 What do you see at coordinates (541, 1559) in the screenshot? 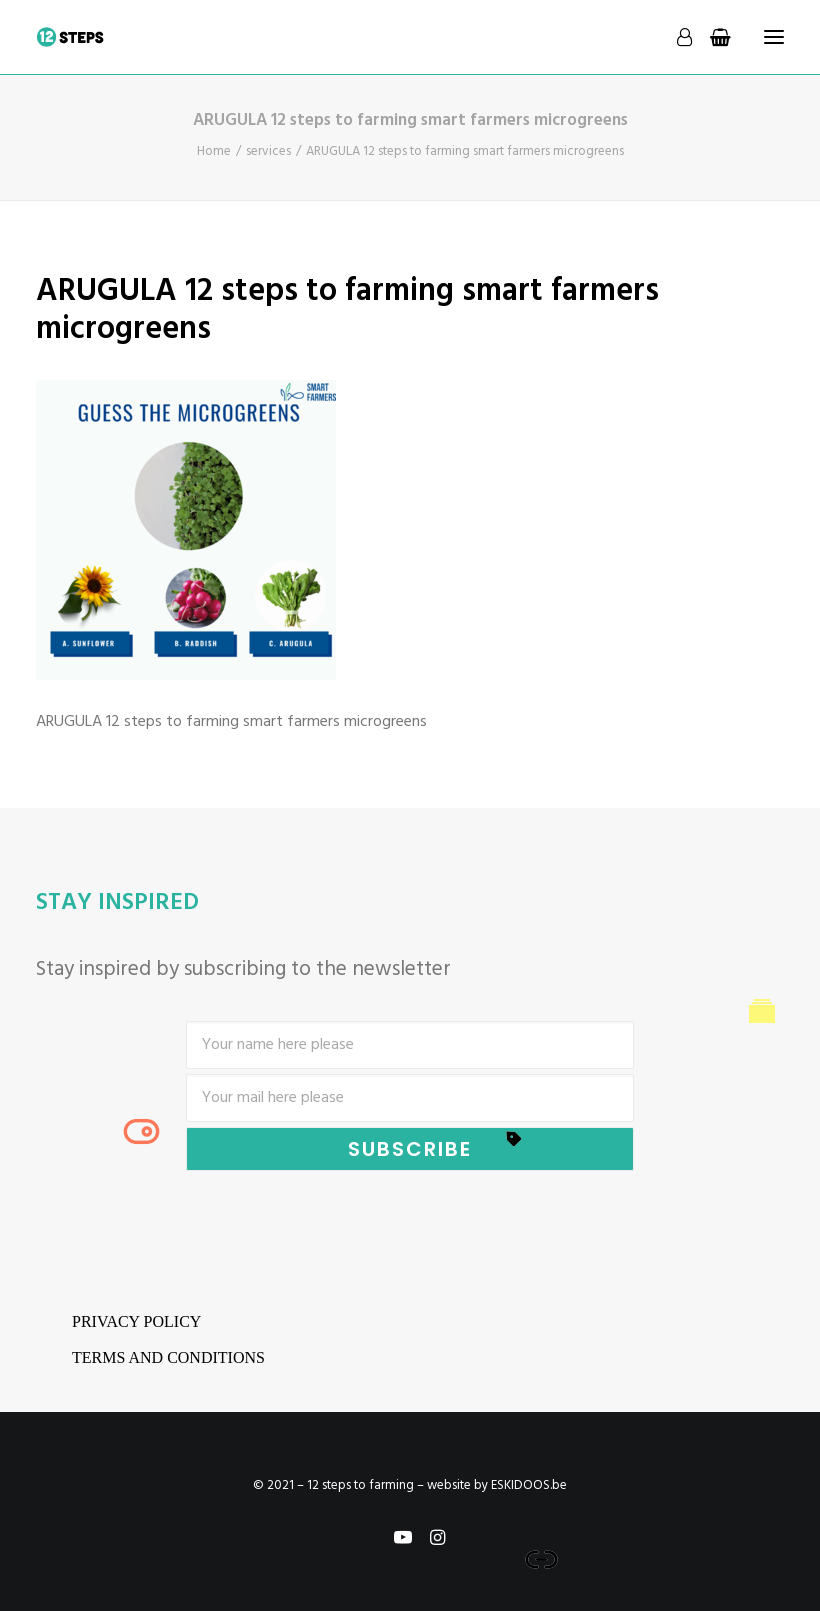
I see `copy or share a link` at bounding box center [541, 1559].